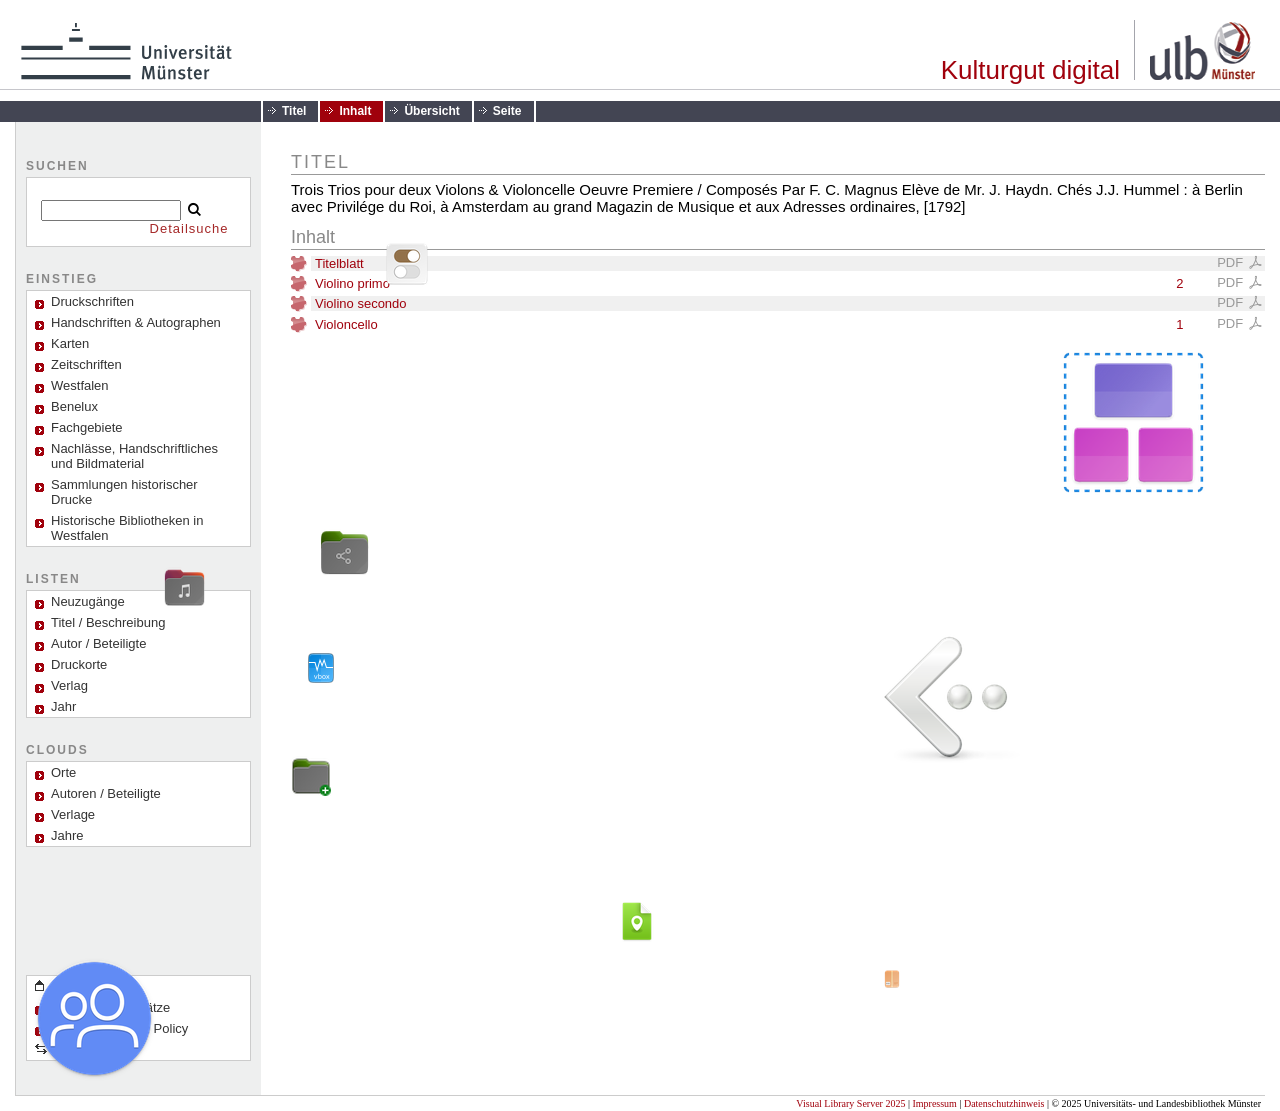  What do you see at coordinates (344, 552) in the screenshot?
I see `open your public shared folder` at bounding box center [344, 552].